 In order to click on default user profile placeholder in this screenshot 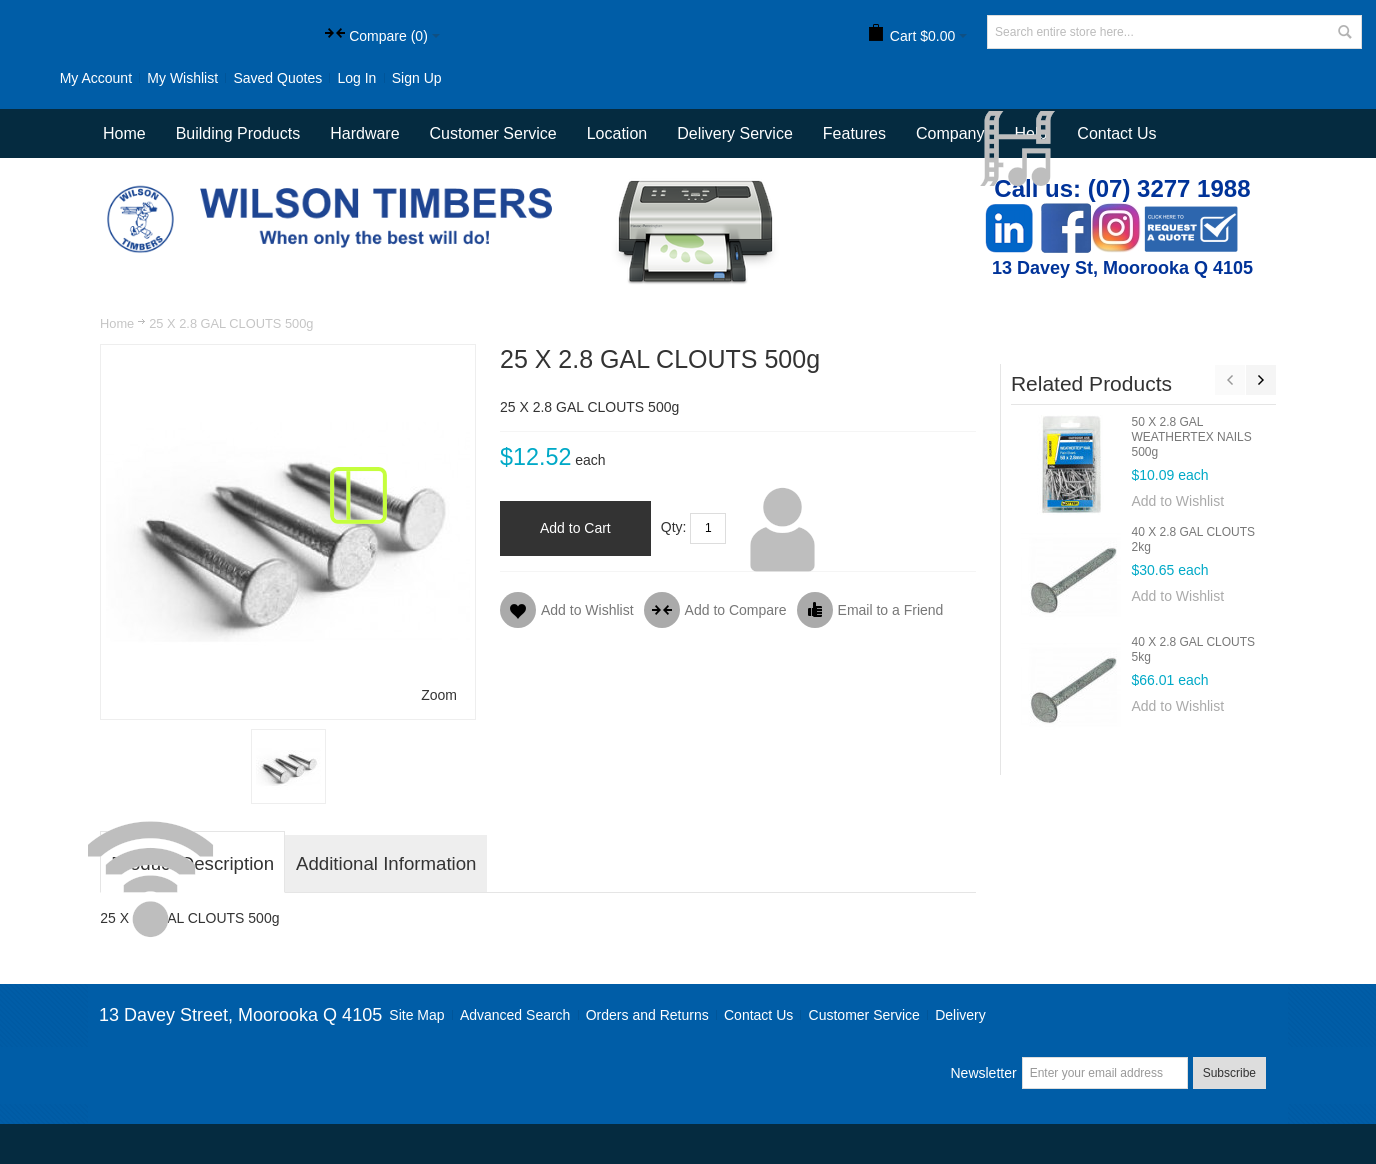, I will do `click(782, 526)`.